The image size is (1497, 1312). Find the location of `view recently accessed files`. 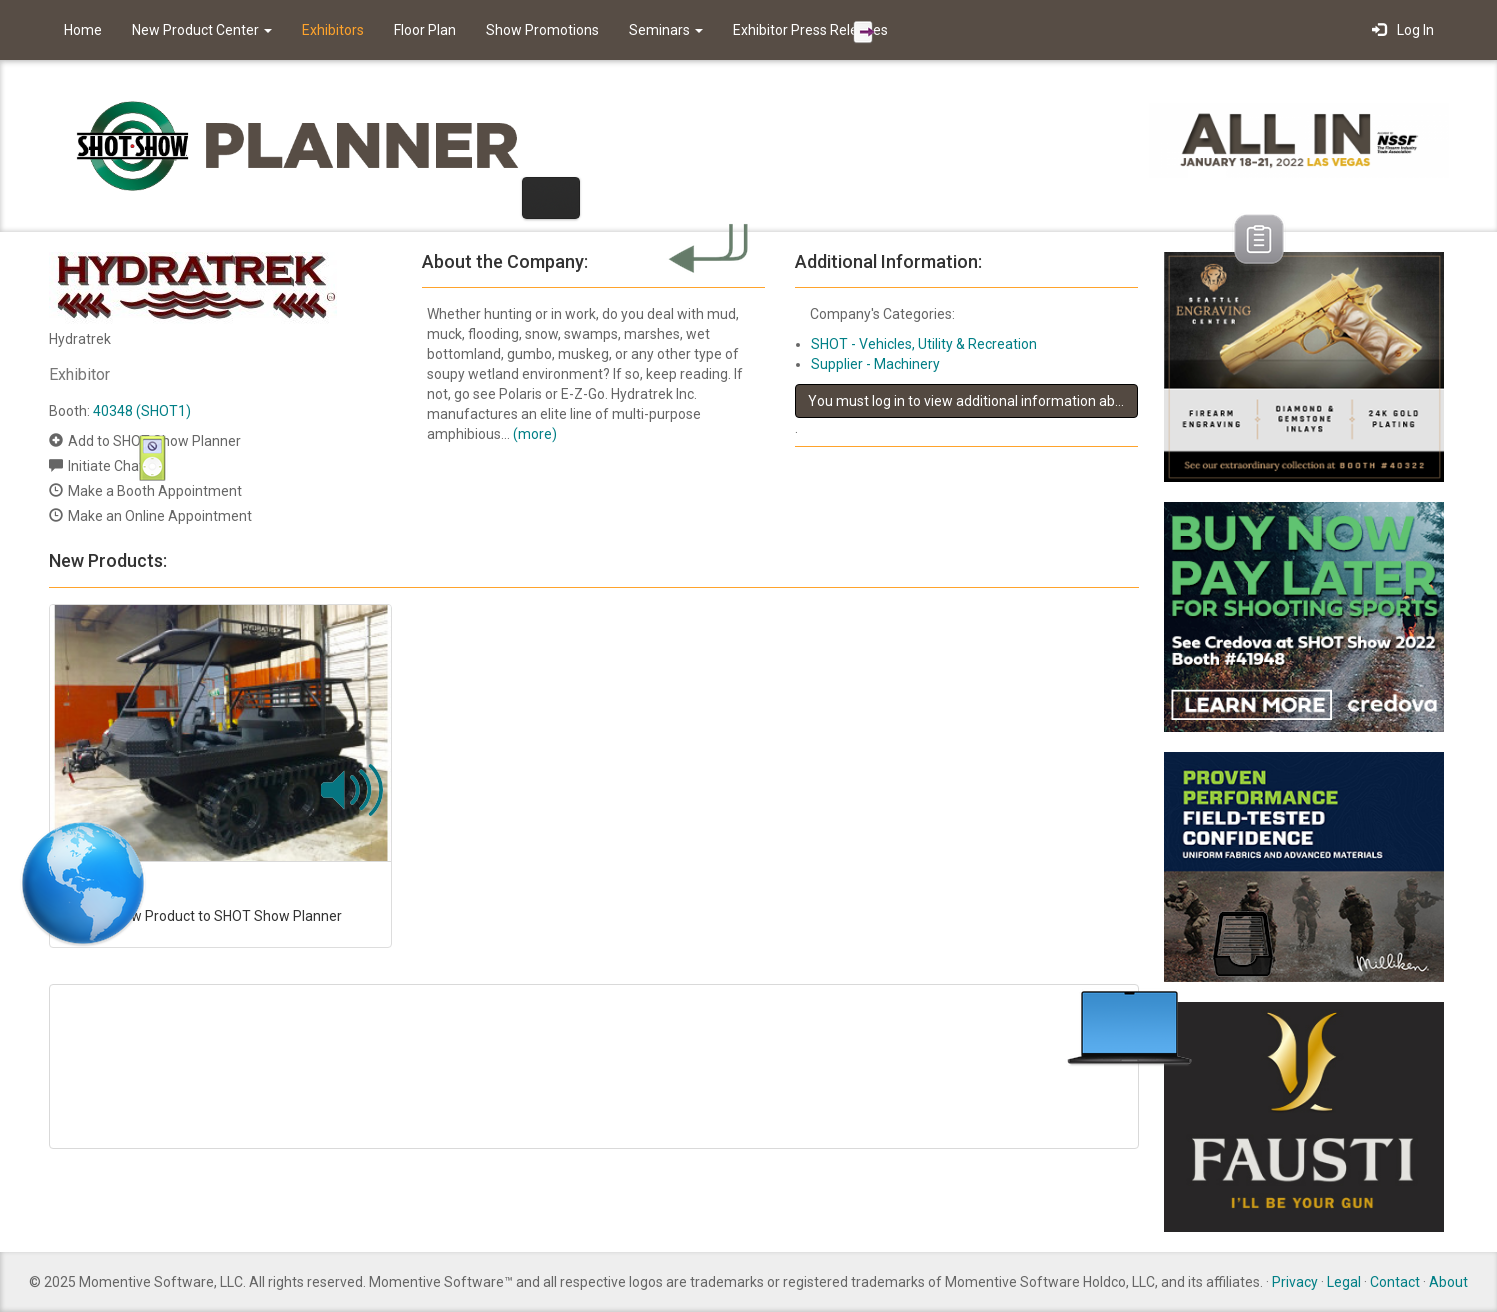

view recently accessed files is located at coordinates (1243, 944).